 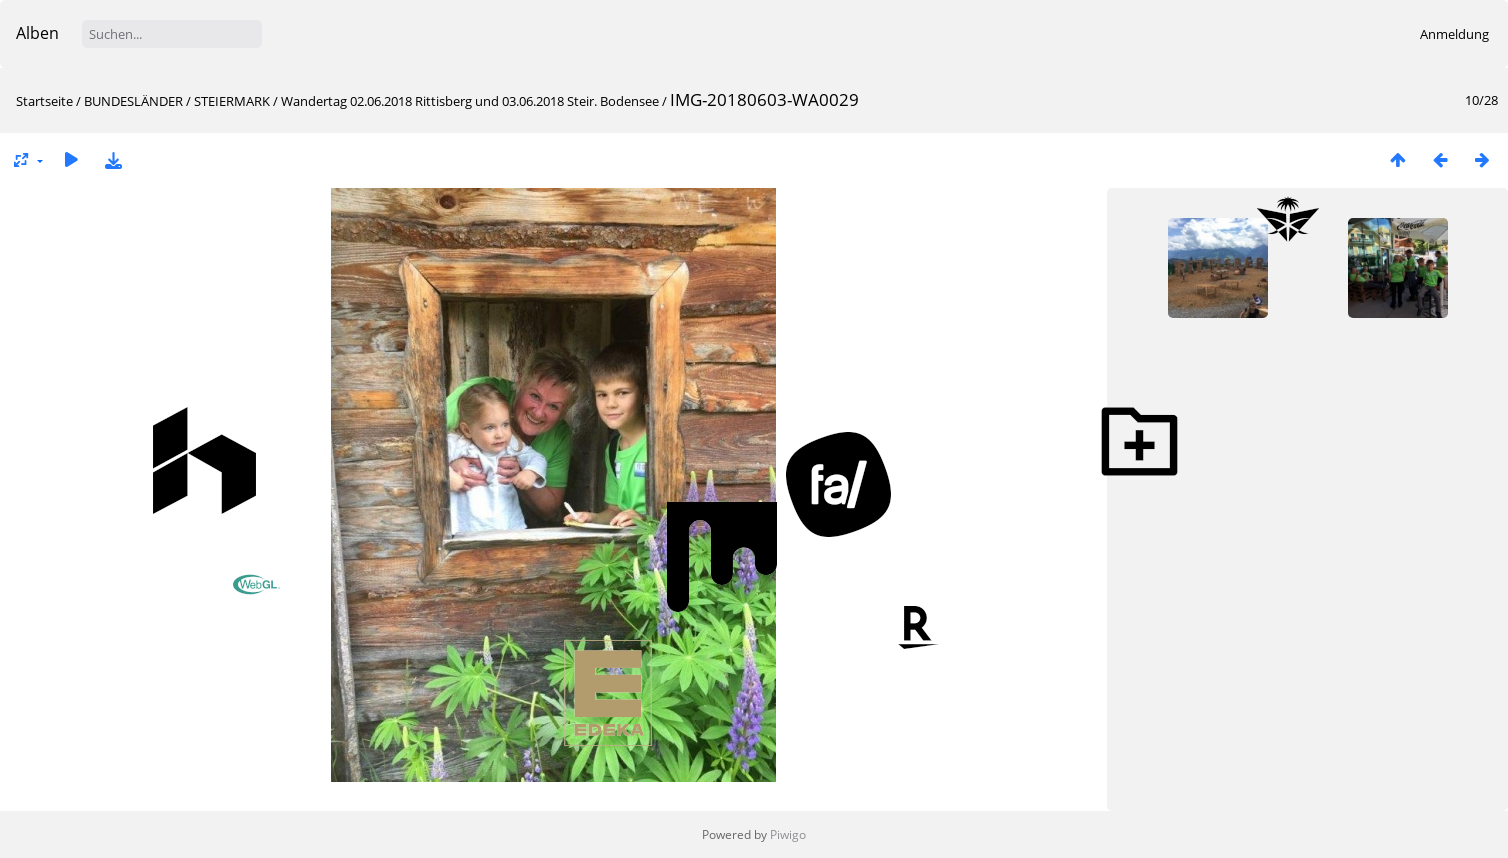 What do you see at coordinates (608, 693) in the screenshot?
I see `open the EDEKA grocery store app` at bounding box center [608, 693].